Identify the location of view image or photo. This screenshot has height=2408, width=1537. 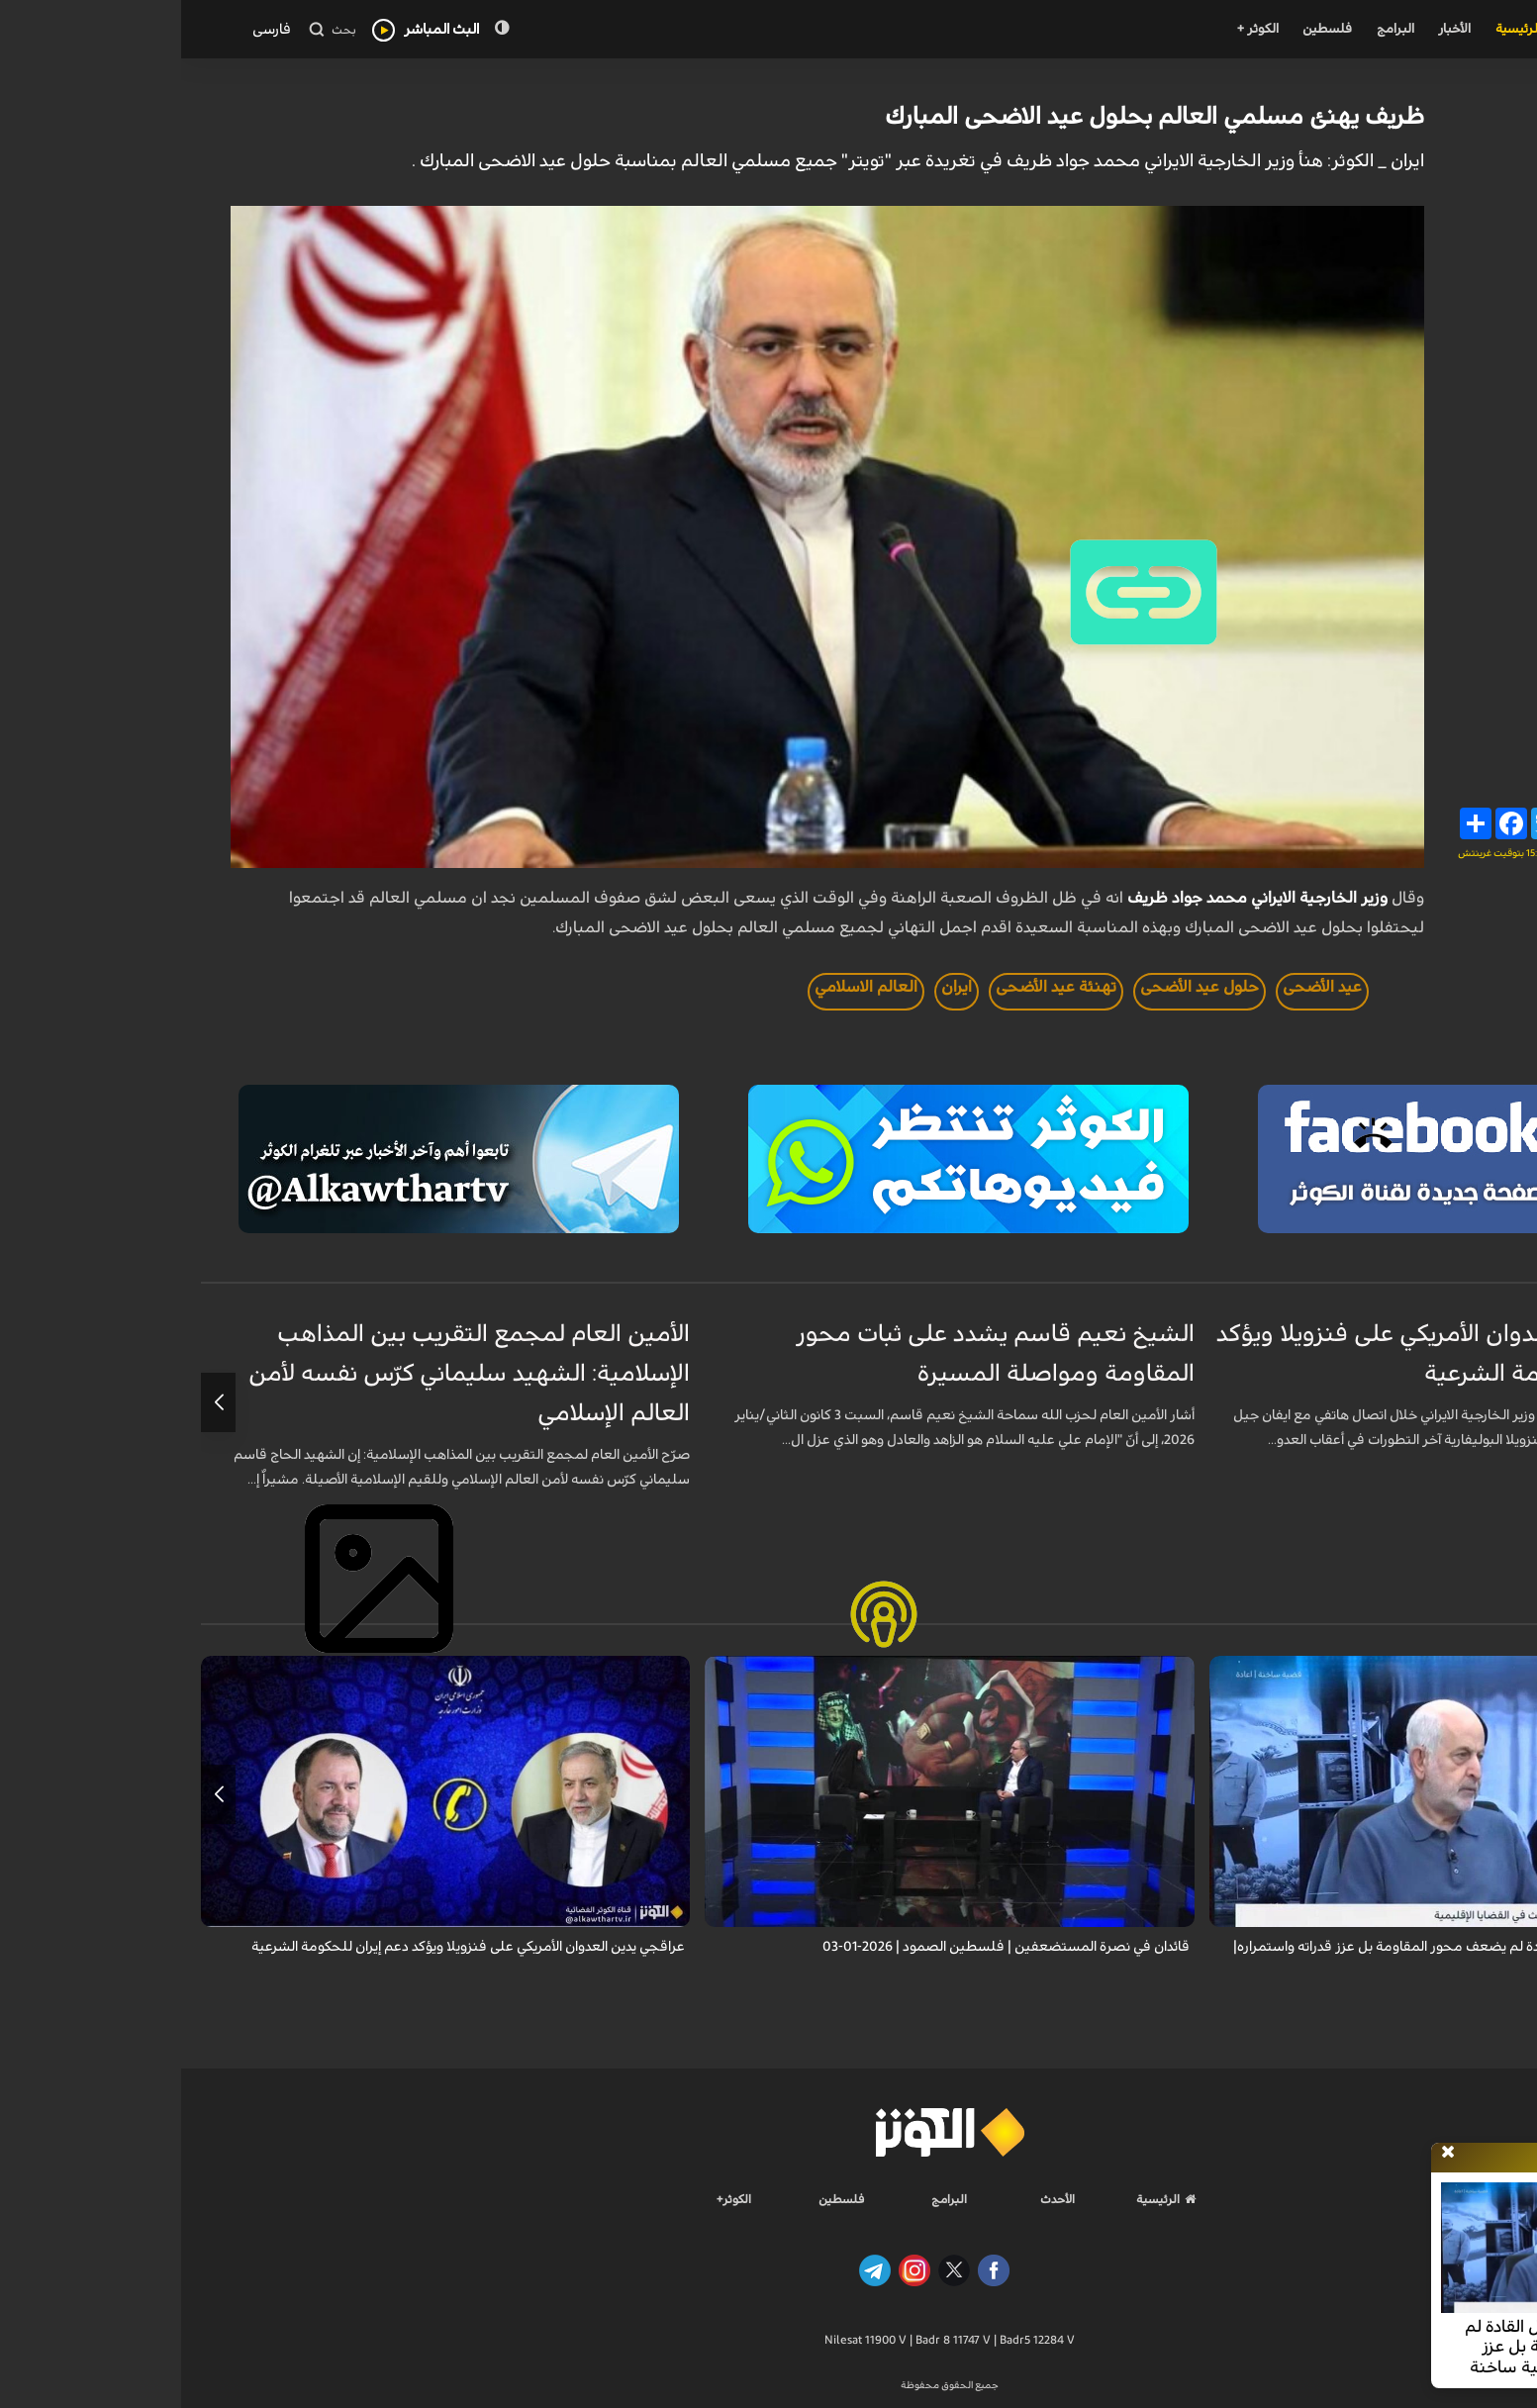
(379, 1579).